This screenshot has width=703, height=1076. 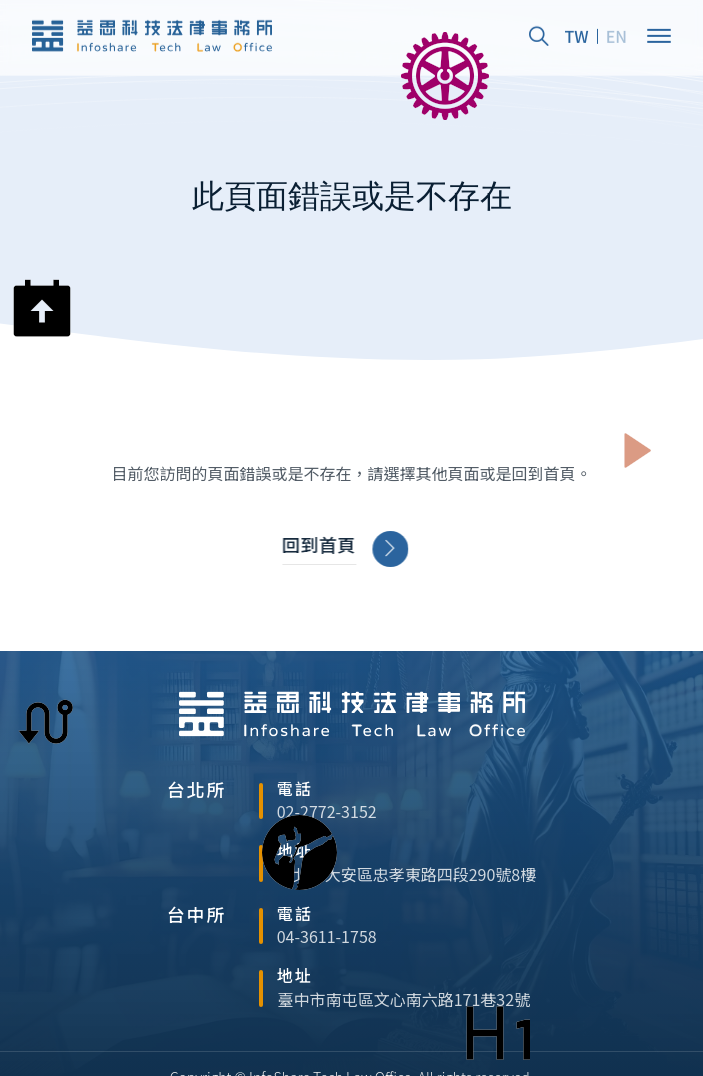 What do you see at coordinates (500, 1033) in the screenshot?
I see `format text as heading level 1` at bounding box center [500, 1033].